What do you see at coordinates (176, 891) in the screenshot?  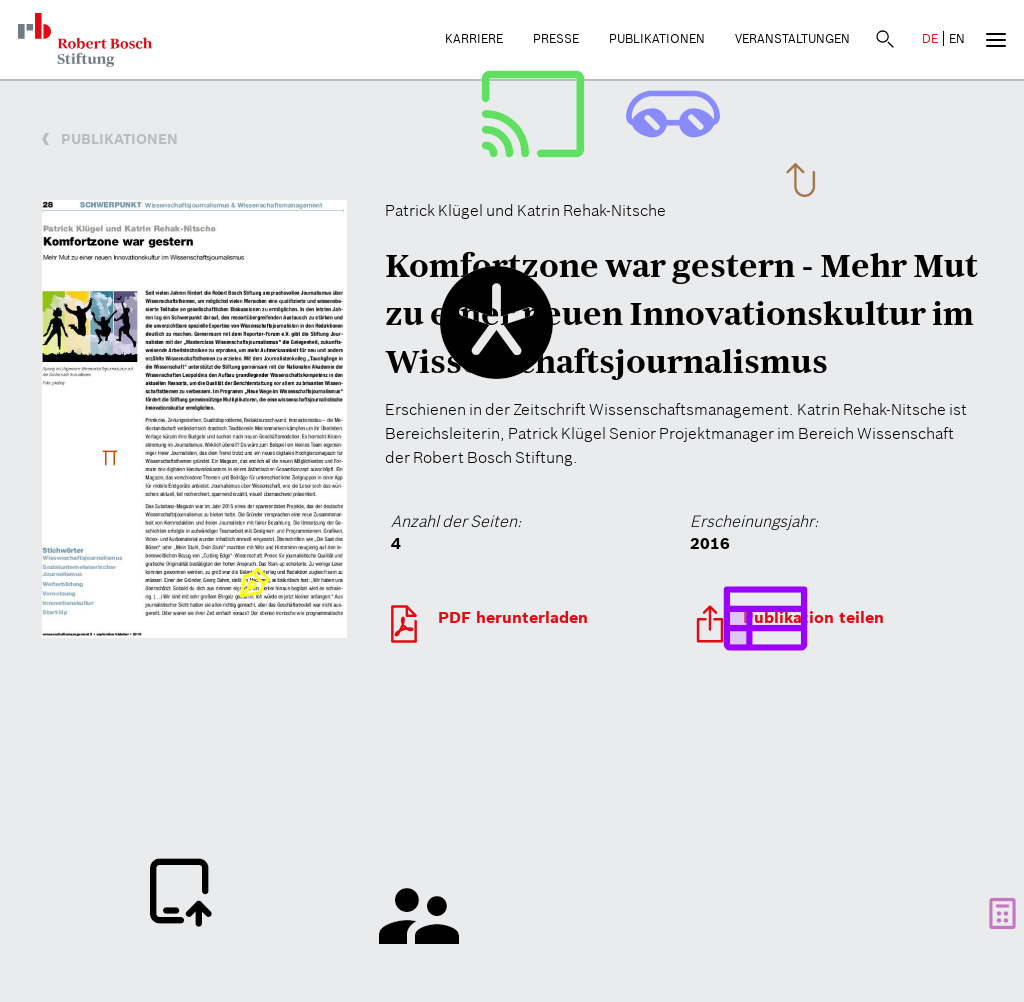 I see `upload content to tablet device` at bounding box center [176, 891].